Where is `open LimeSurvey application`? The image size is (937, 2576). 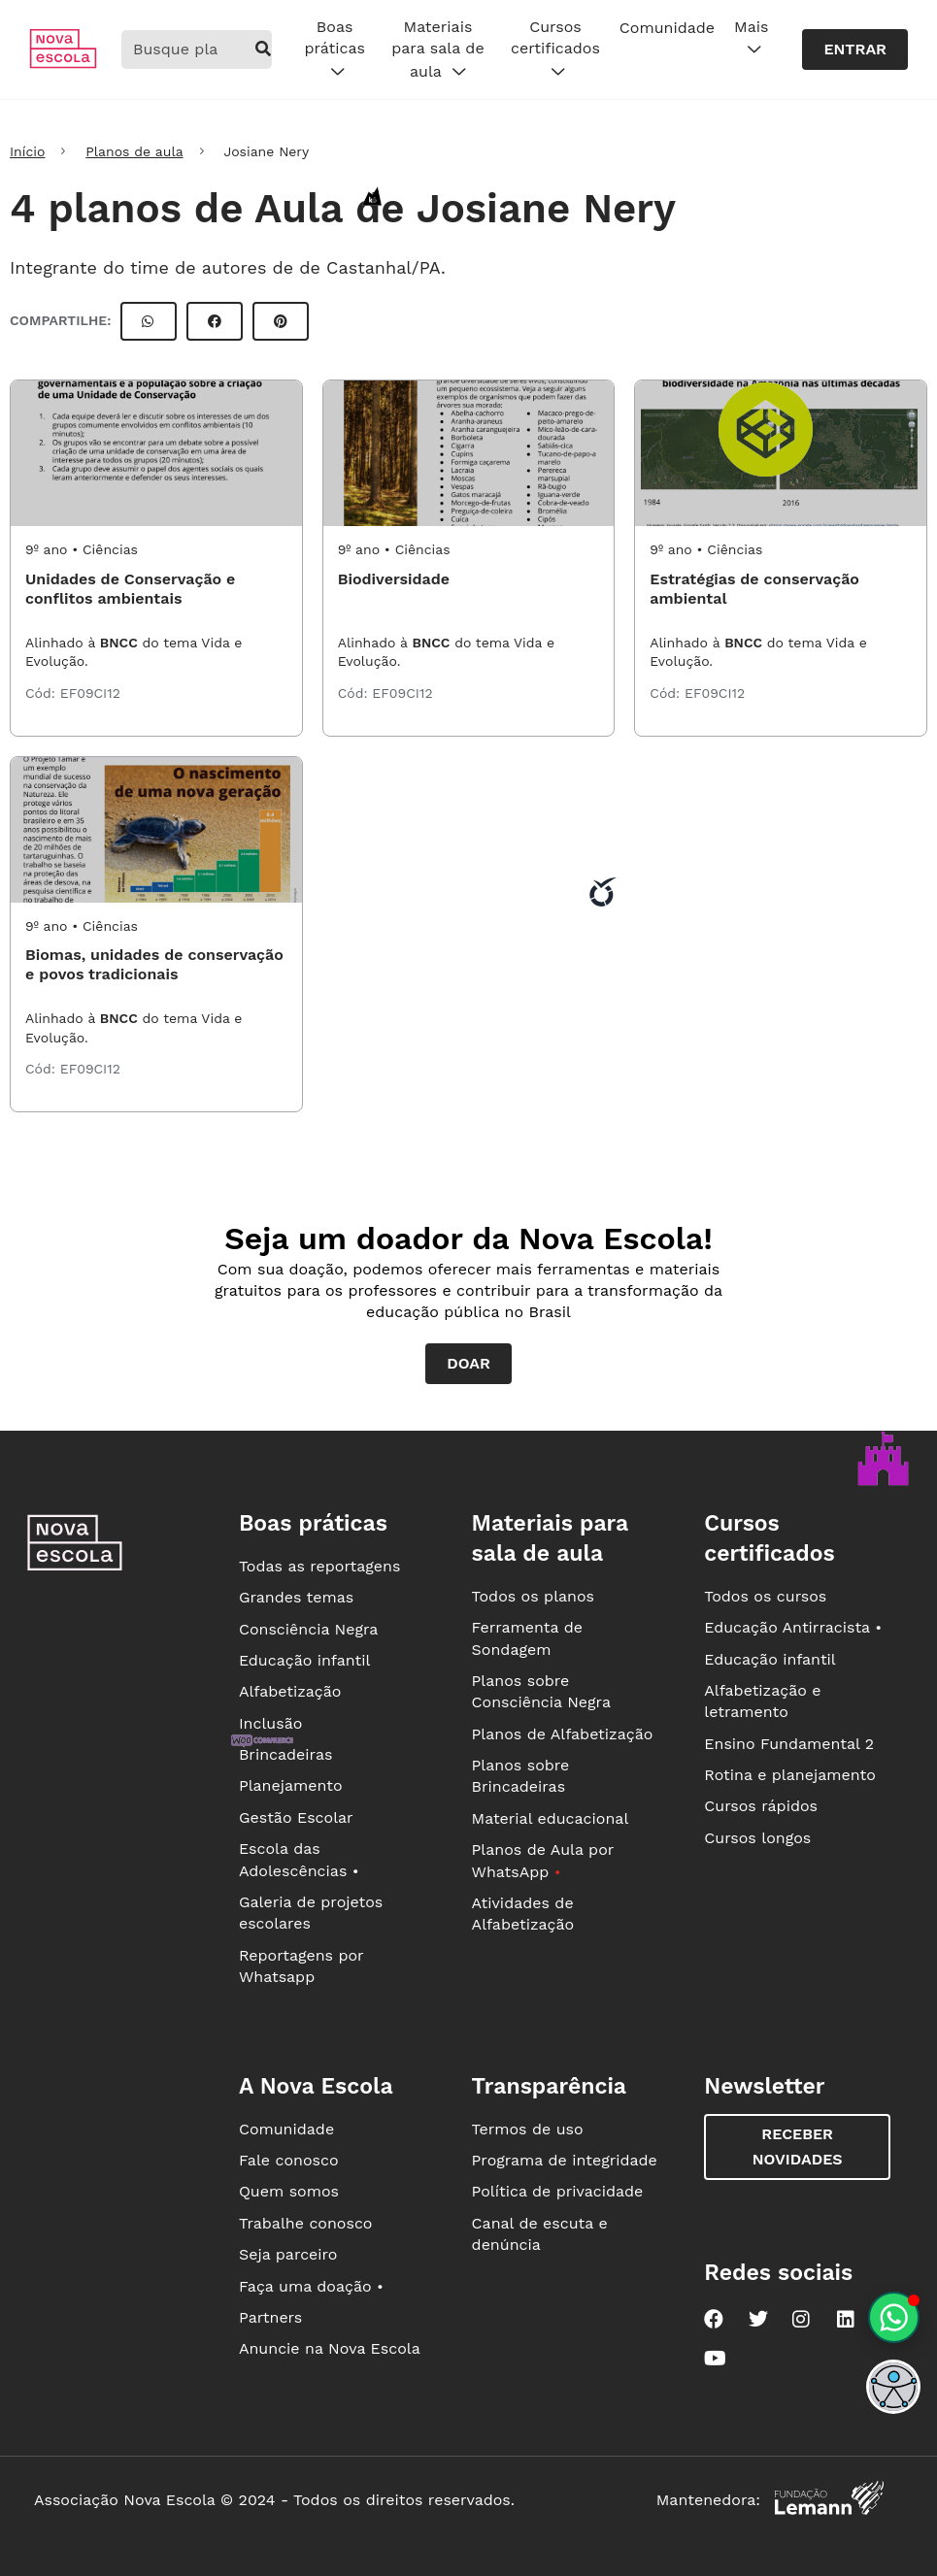 open LimeSurvey application is located at coordinates (603, 892).